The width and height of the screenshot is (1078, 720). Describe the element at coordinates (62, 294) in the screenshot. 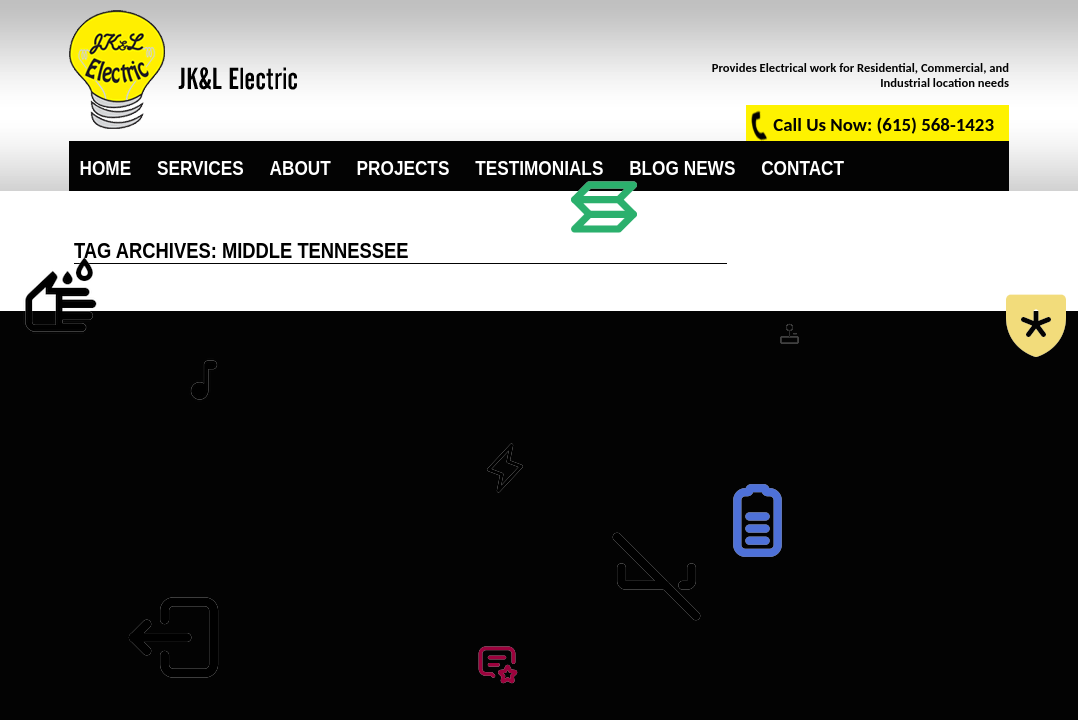

I see `wash your hands reminder` at that location.